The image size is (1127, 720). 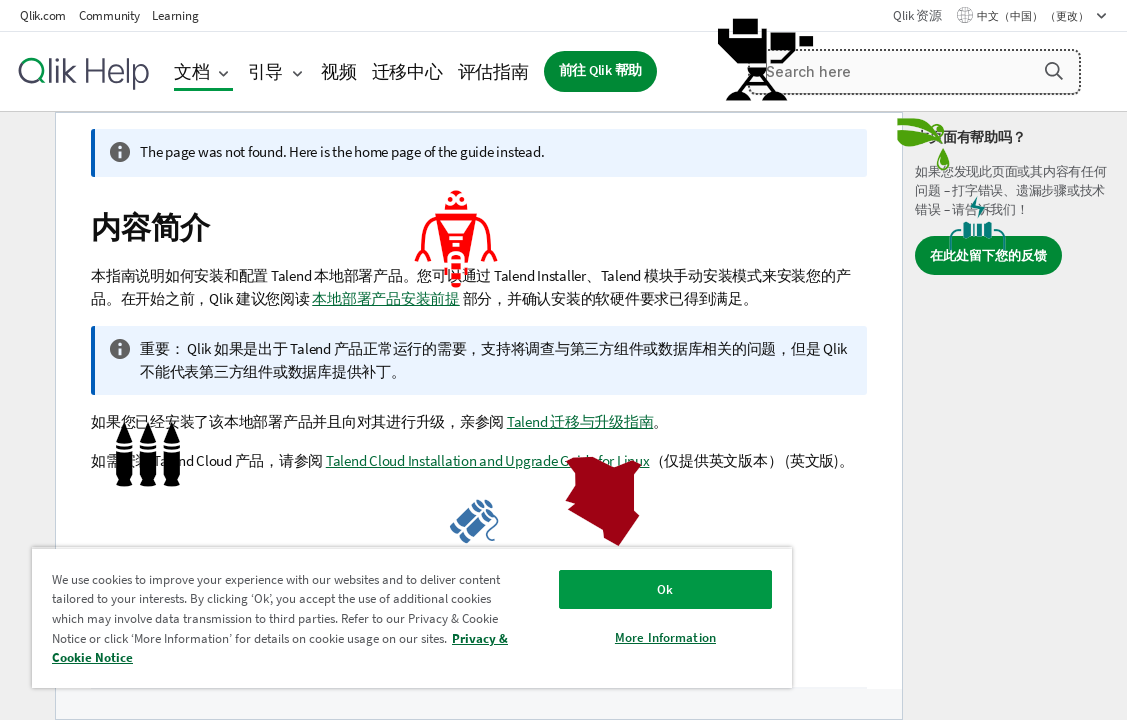 What do you see at coordinates (923, 144) in the screenshot?
I see `indicates moisture or humidity level` at bounding box center [923, 144].